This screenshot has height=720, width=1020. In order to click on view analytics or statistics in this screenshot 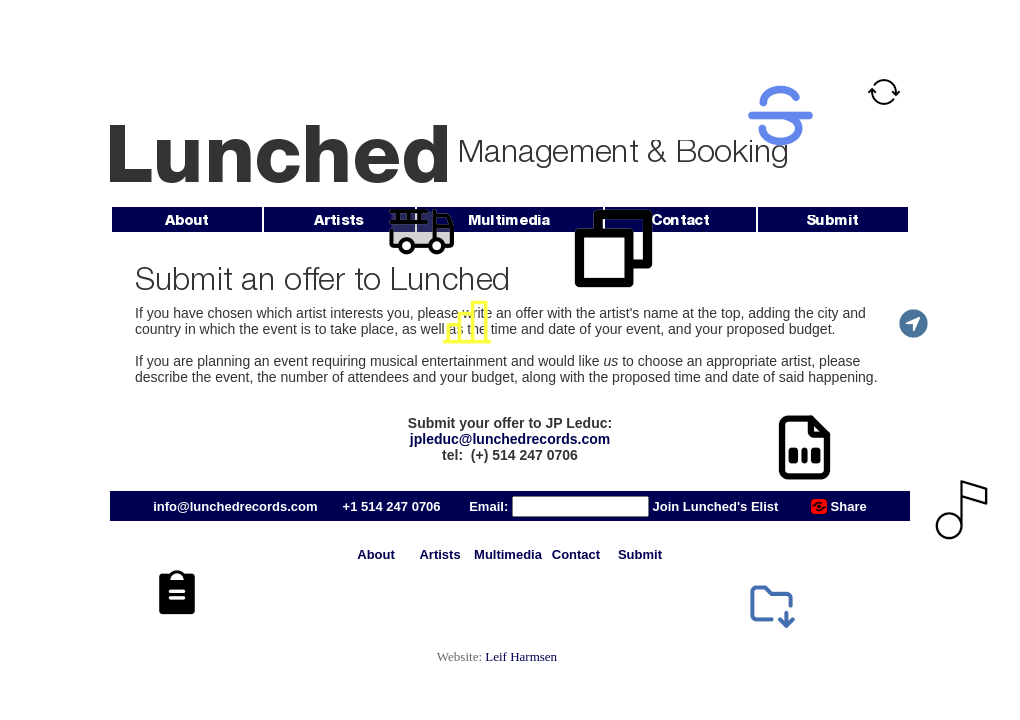, I will do `click(467, 323)`.